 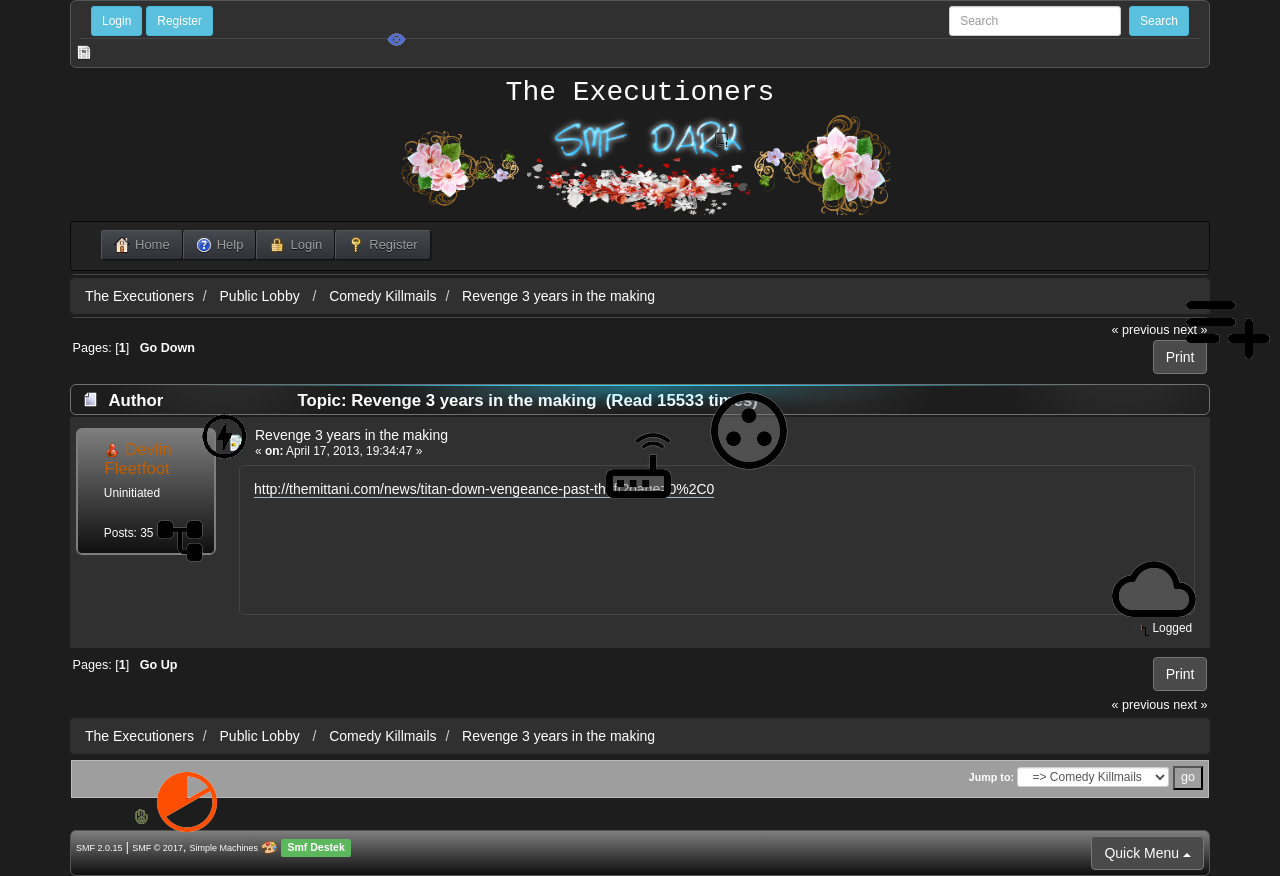 I want to click on access cloud storage, so click(x=1154, y=589).